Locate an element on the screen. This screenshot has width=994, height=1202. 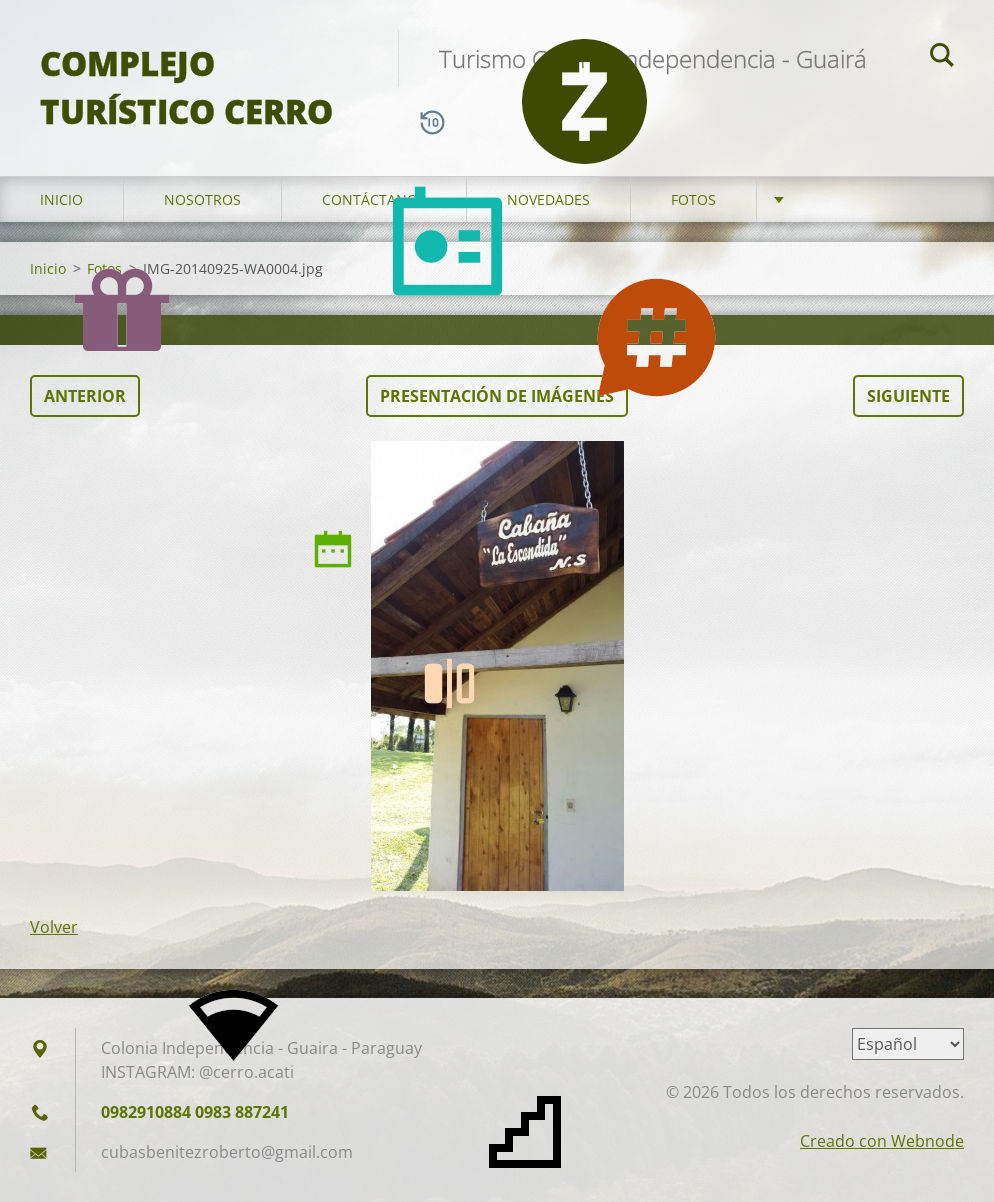
view calendar or scheduled events is located at coordinates (333, 551).